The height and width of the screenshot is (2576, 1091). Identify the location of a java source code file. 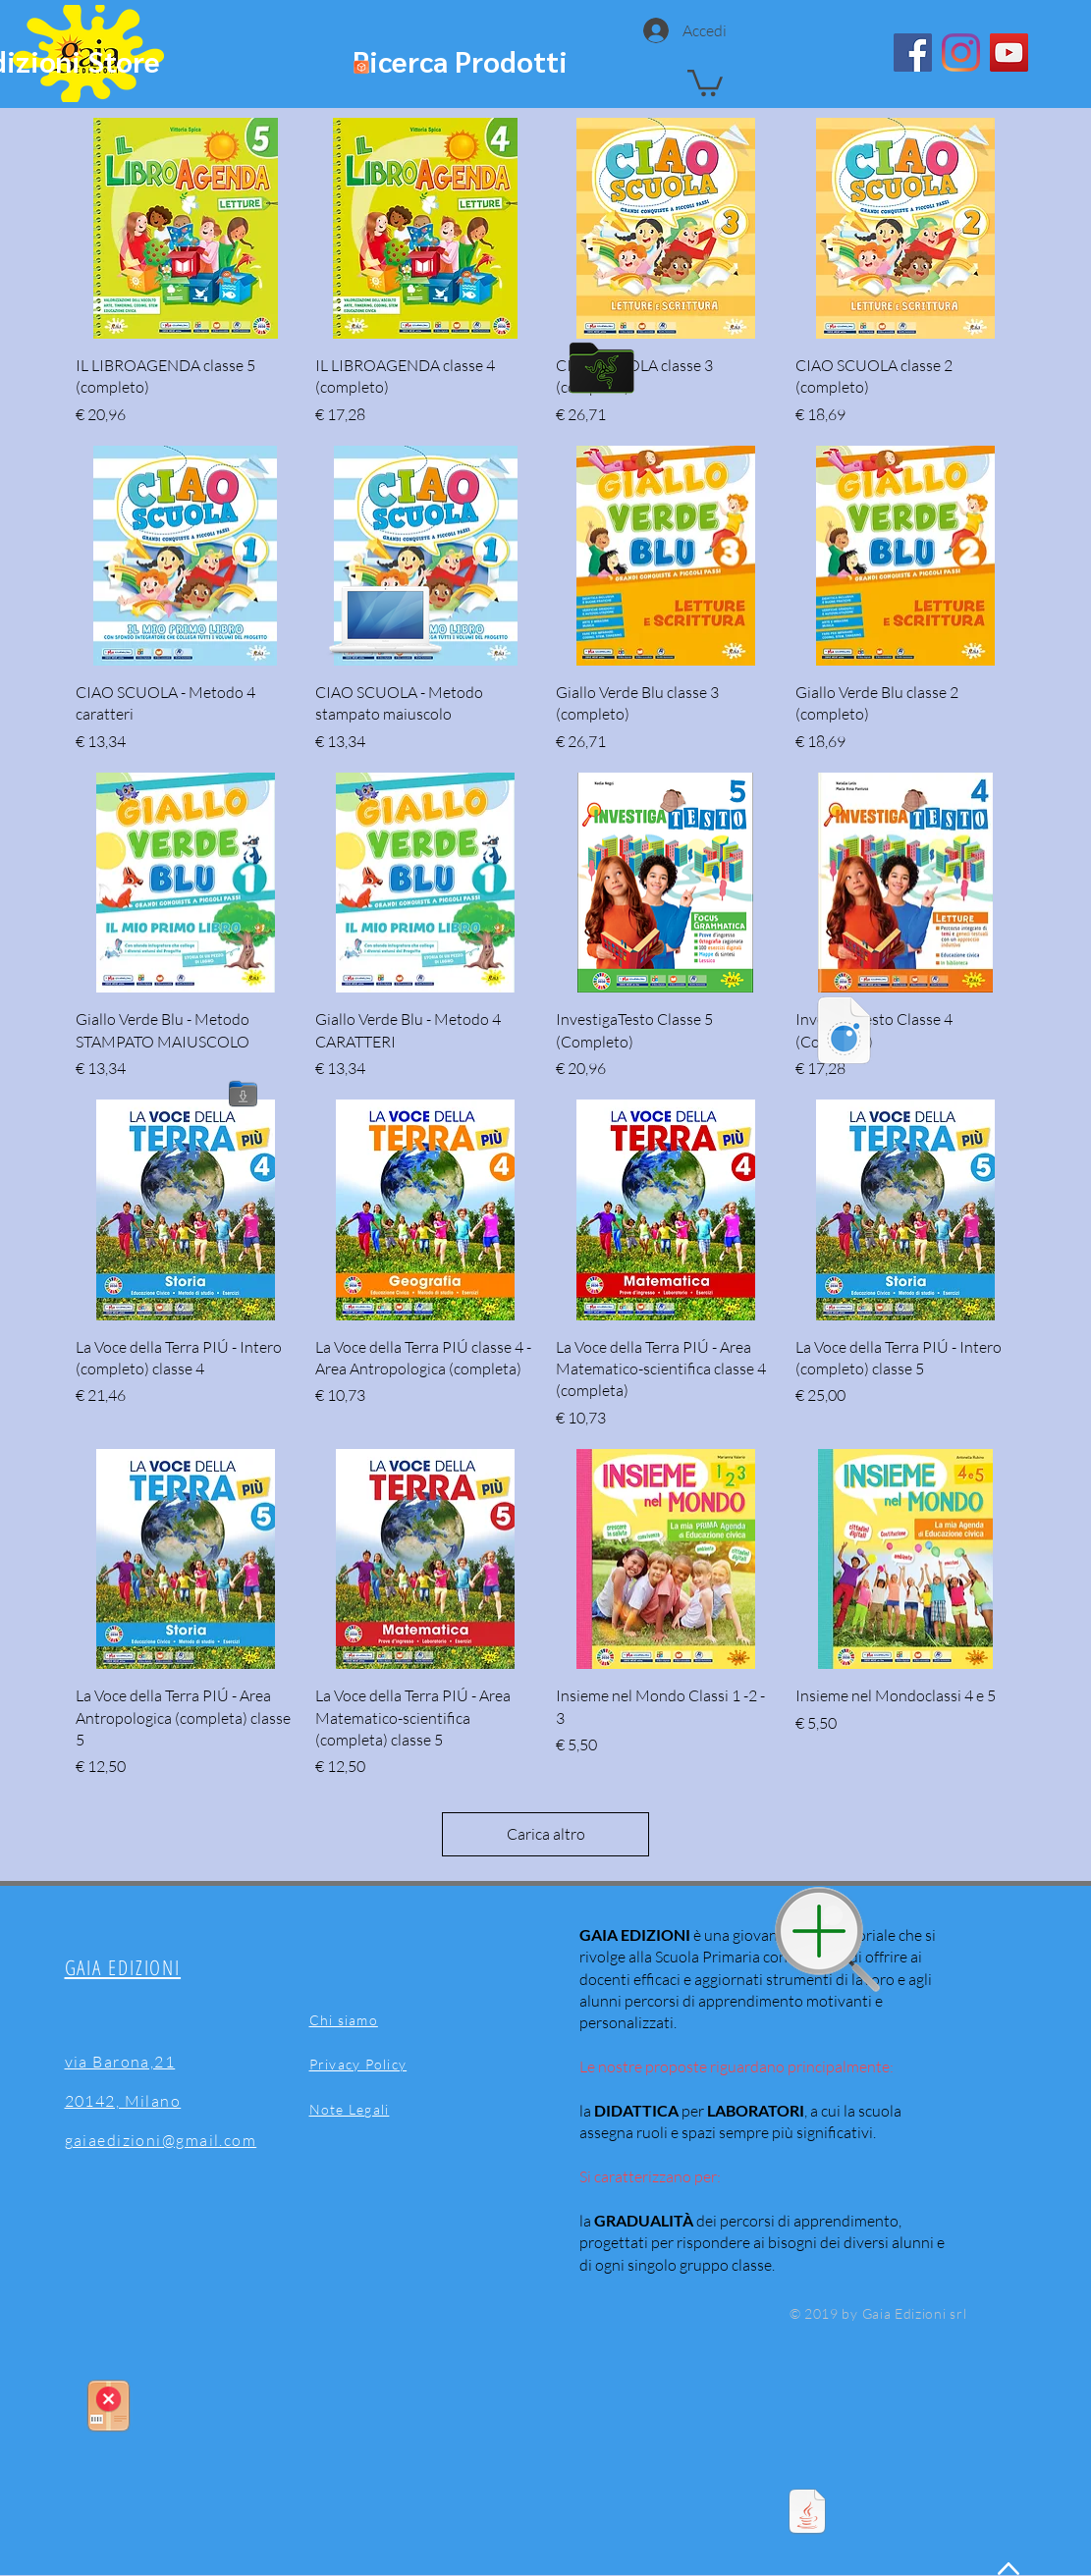
(807, 2511).